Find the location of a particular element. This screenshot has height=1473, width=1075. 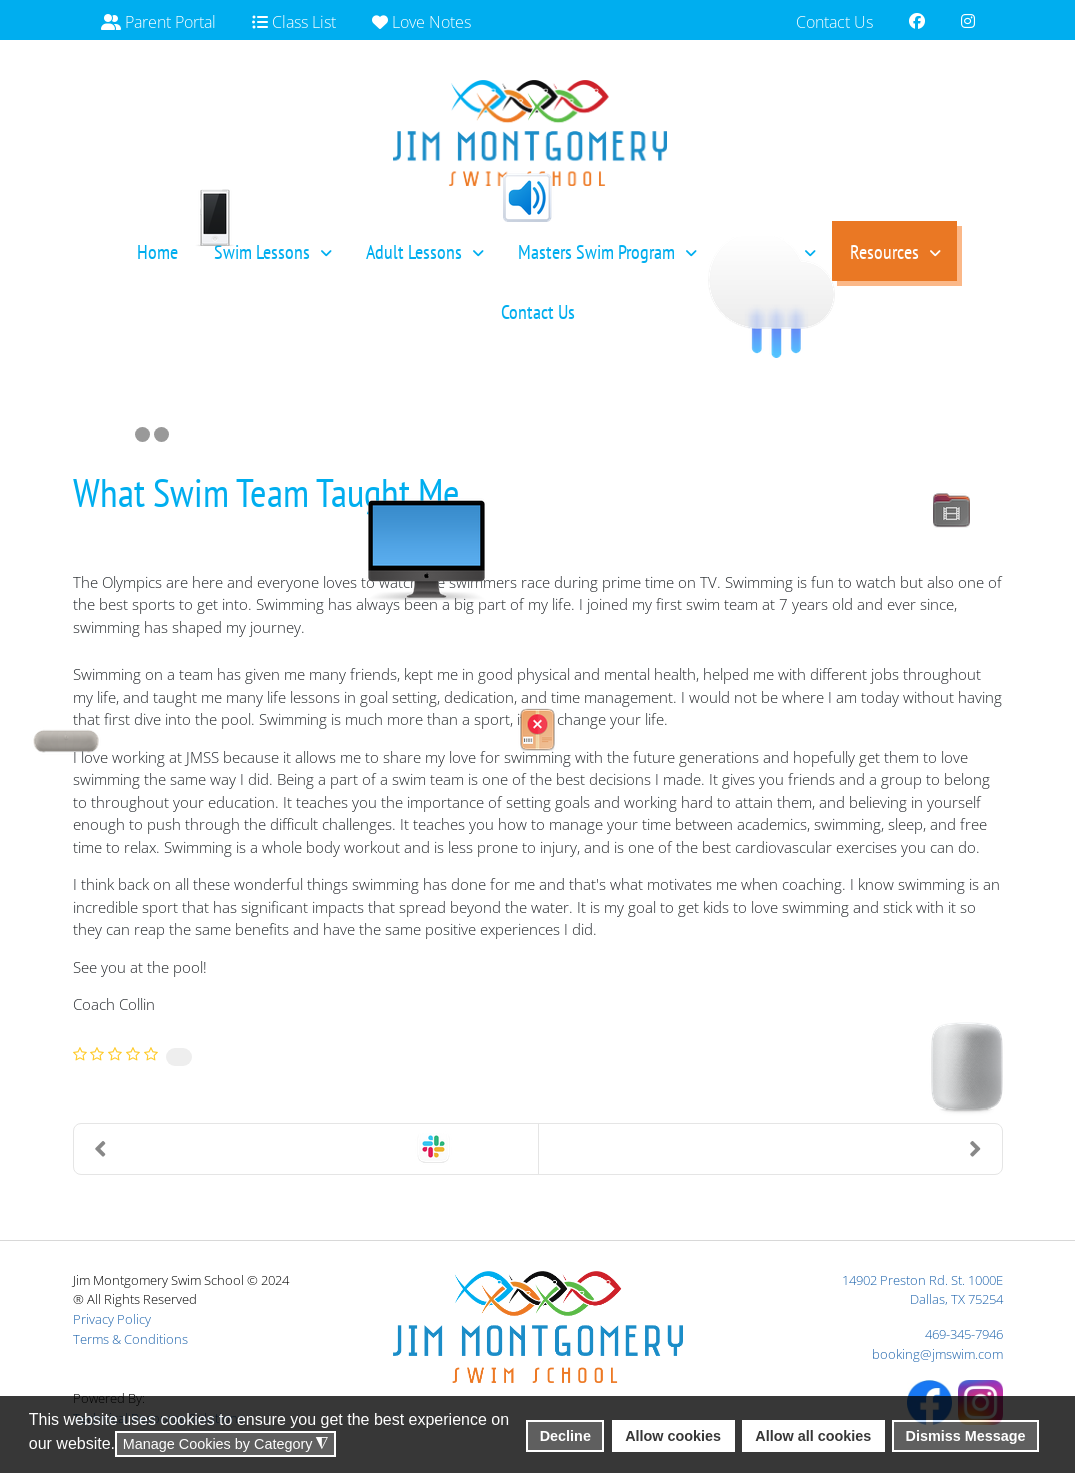

indicates sound or audio is enabled is located at coordinates (565, 160).